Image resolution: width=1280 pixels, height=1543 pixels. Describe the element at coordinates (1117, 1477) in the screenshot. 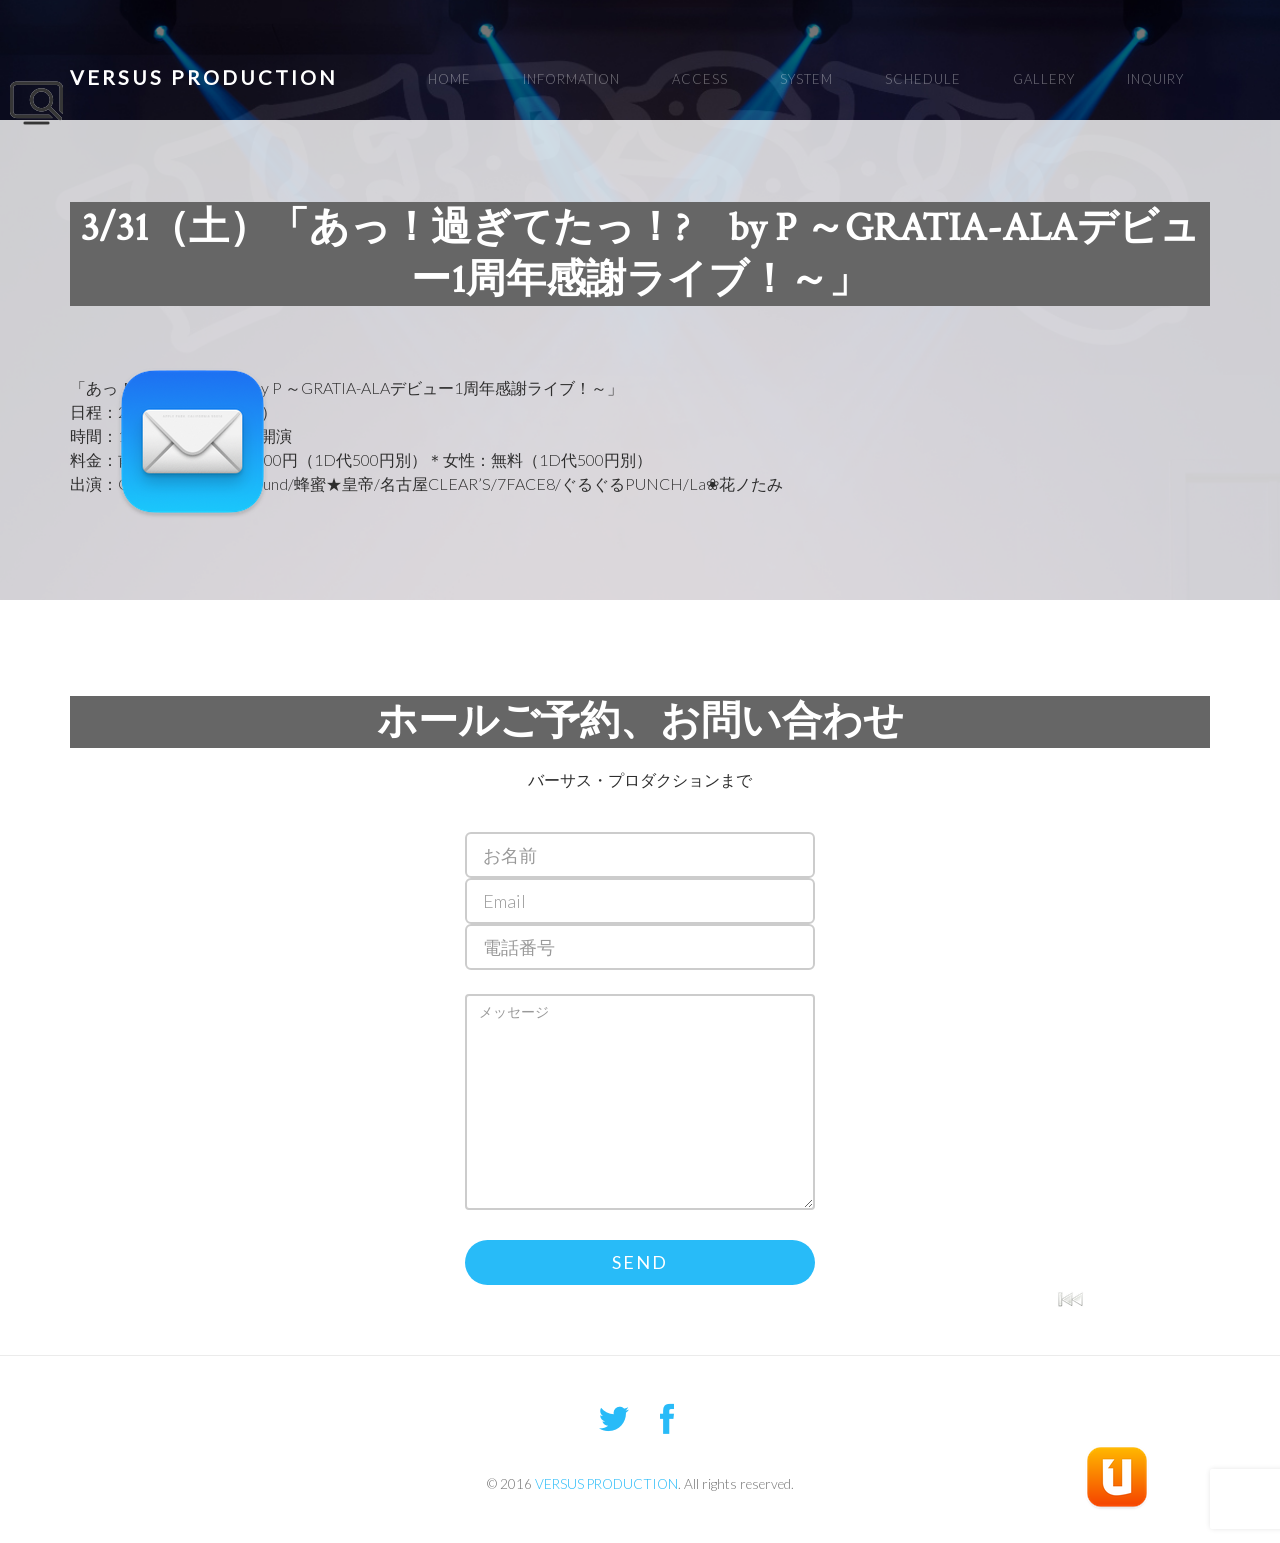

I see `open ubuntu one cloud storage app` at that location.